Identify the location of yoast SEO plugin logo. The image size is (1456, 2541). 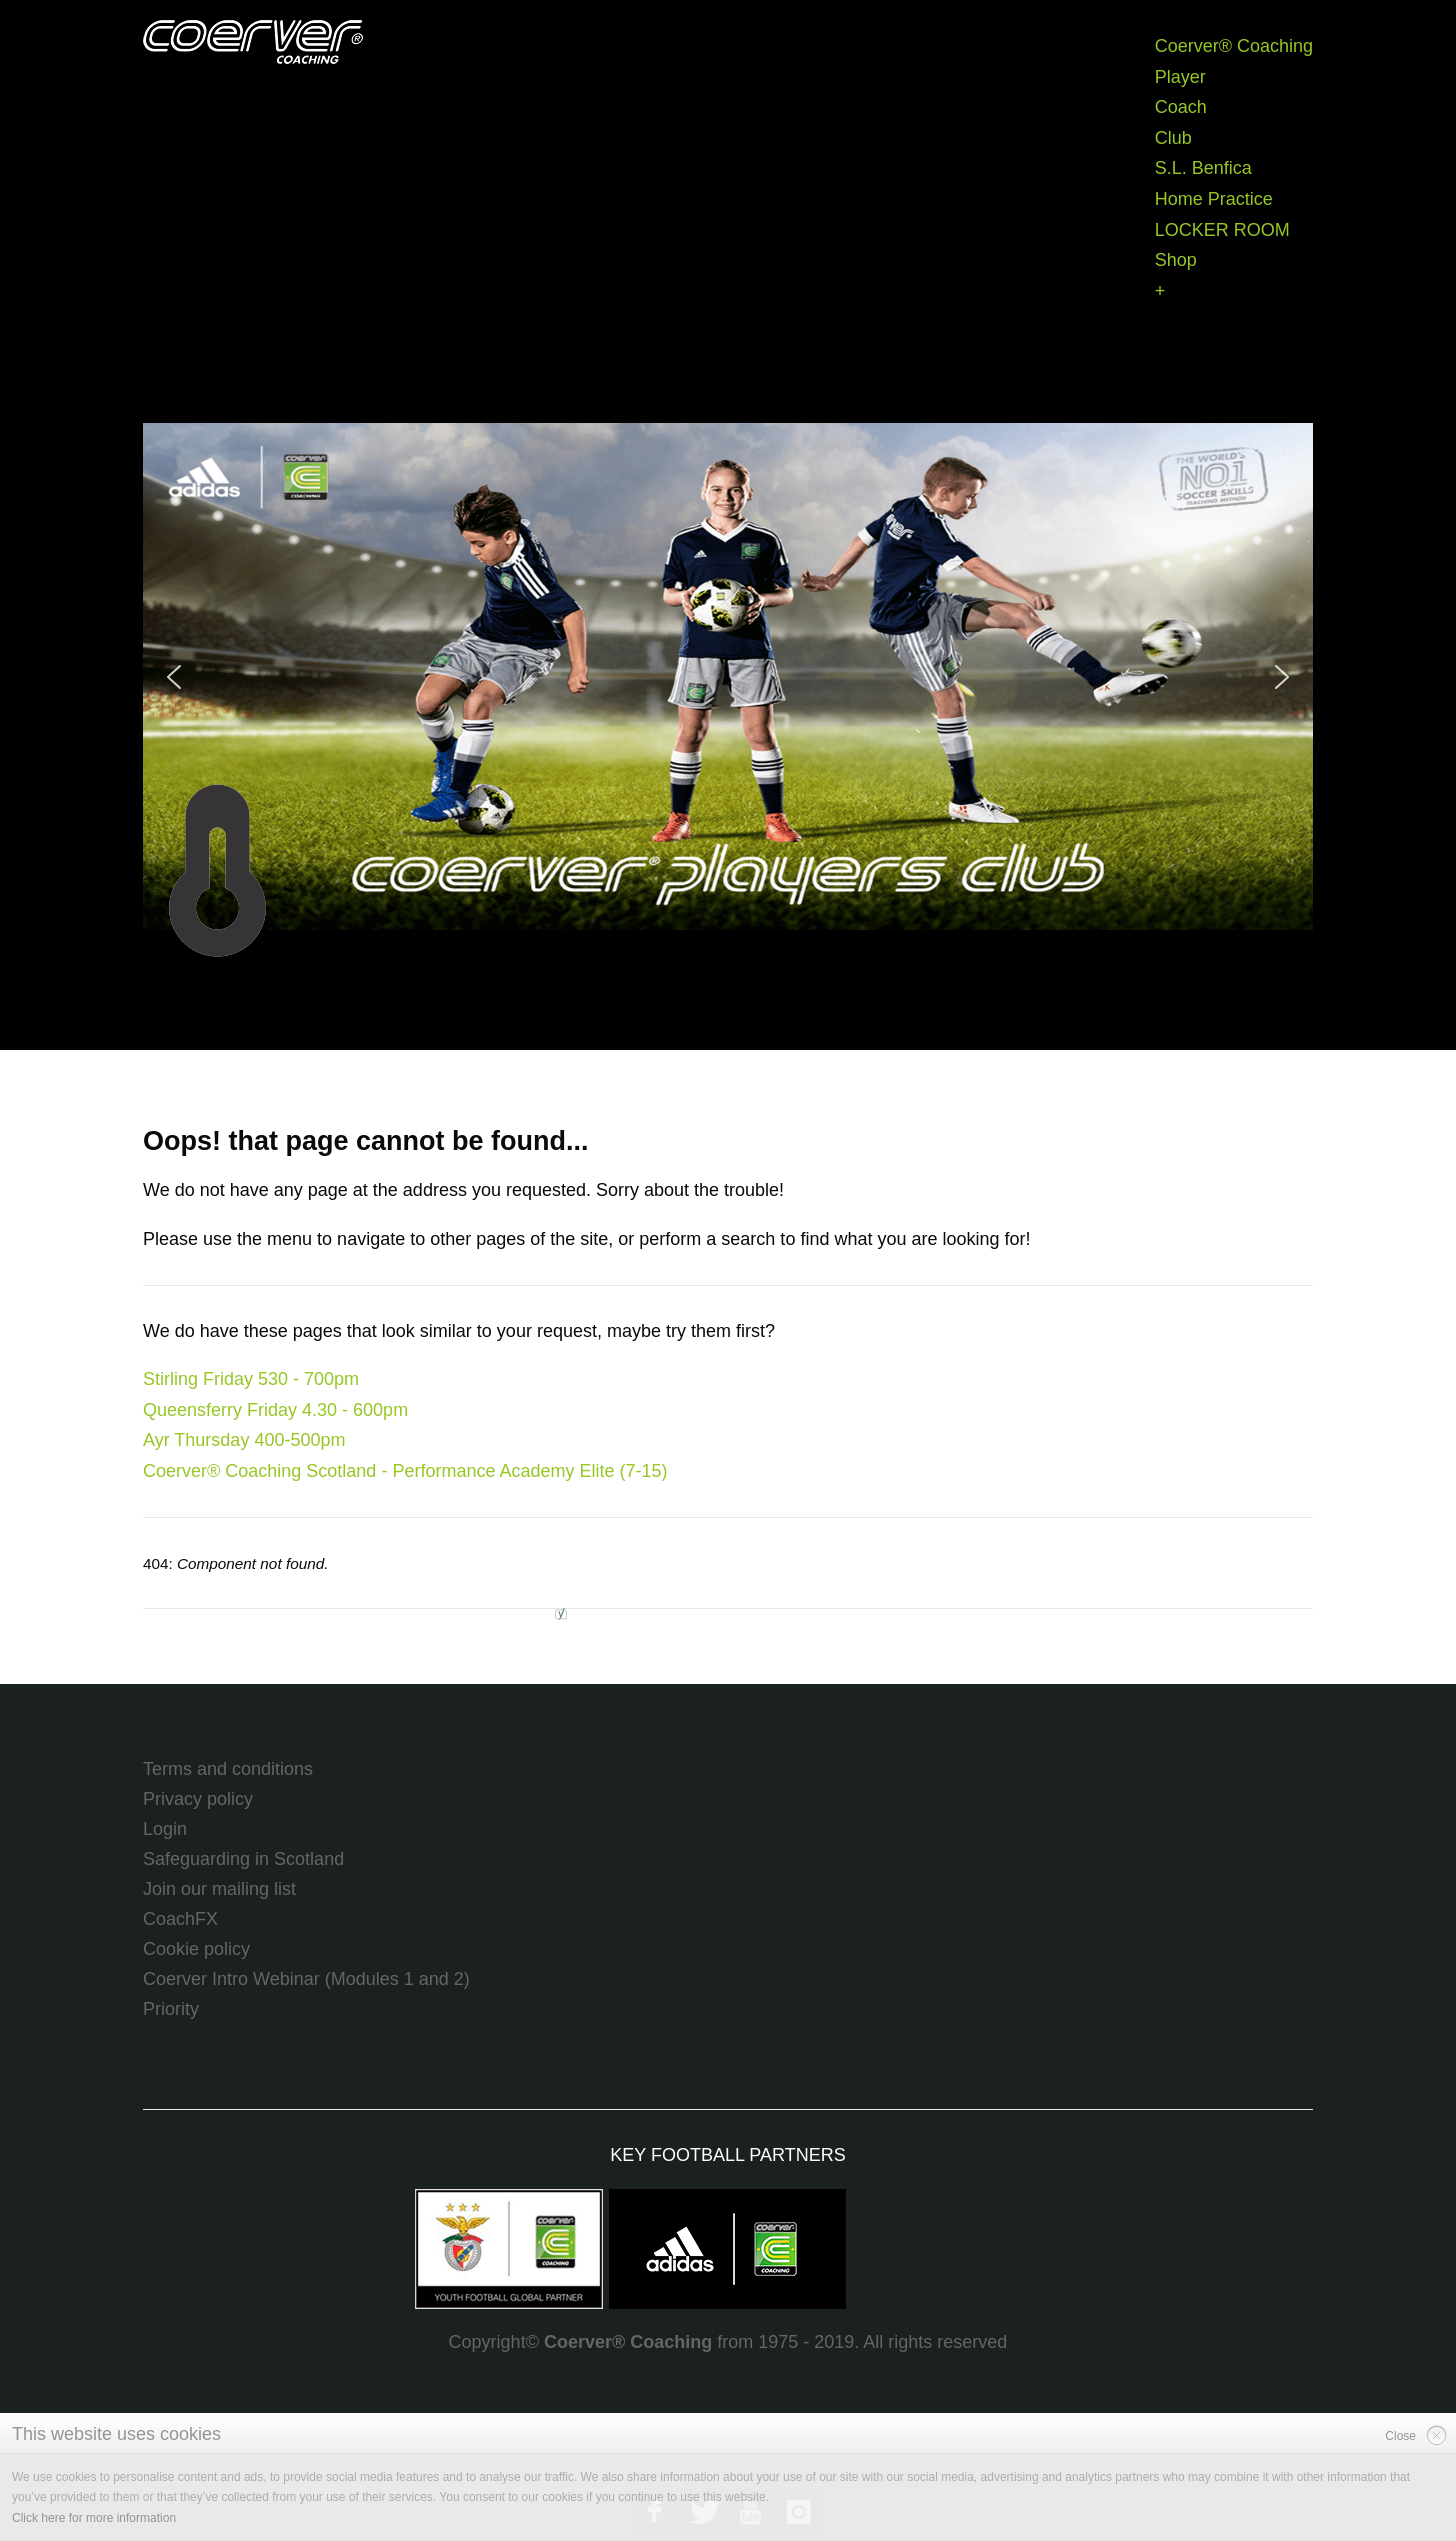
(561, 1614).